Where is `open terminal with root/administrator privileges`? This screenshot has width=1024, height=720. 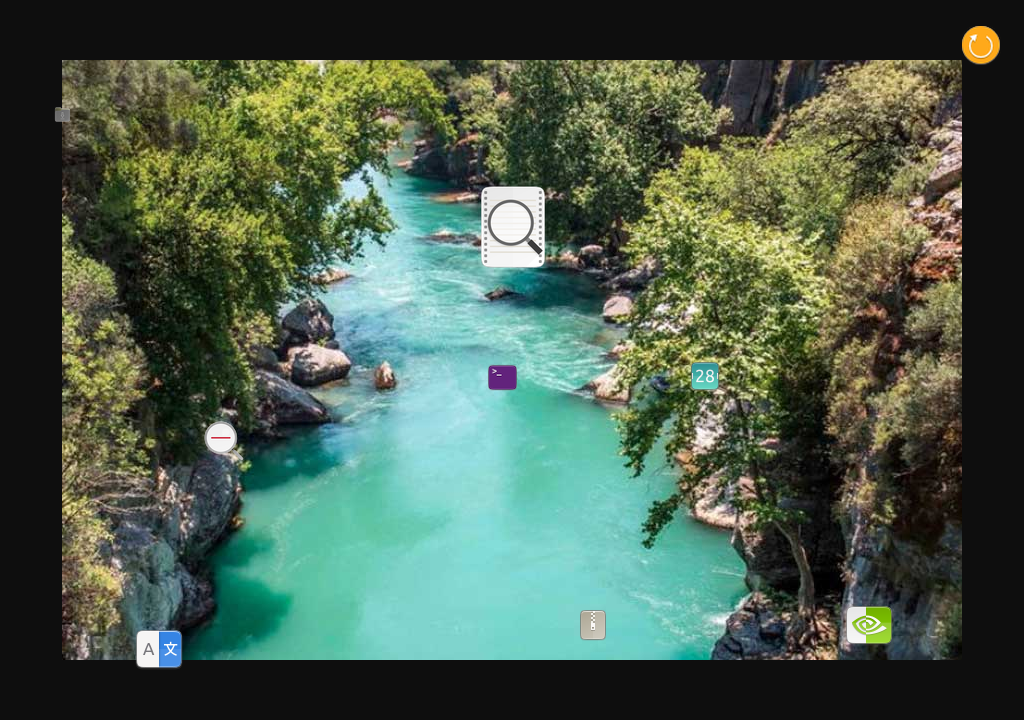
open terminal with root/administrator privileges is located at coordinates (502, 377).